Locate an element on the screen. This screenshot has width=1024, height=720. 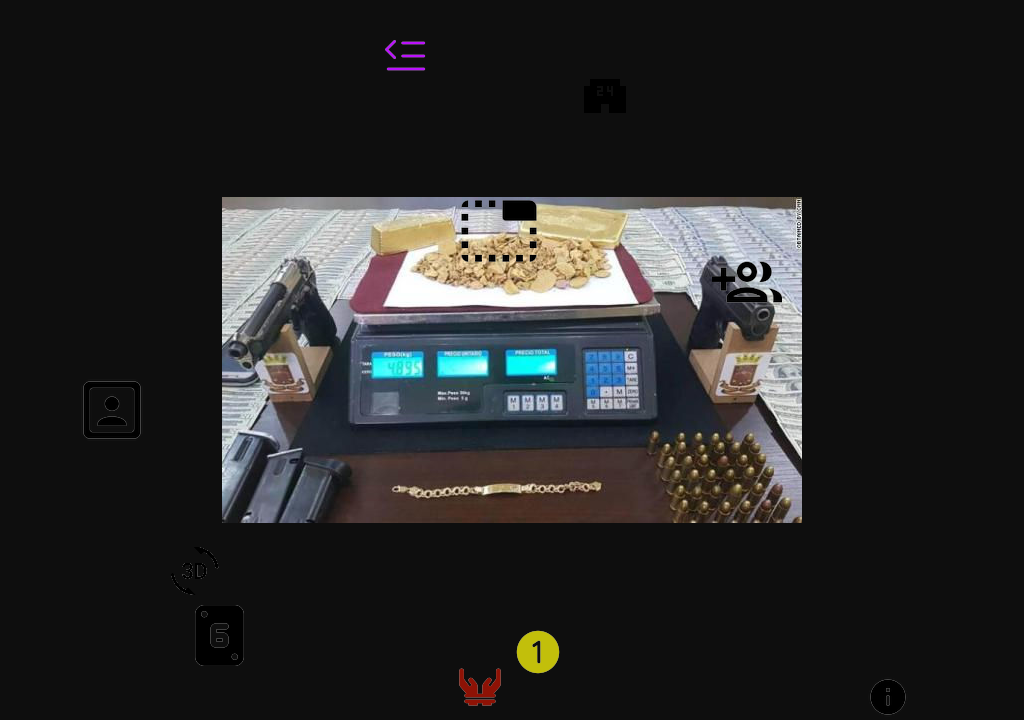
an inactive or background browser tab is located at coordinates (499, 231).